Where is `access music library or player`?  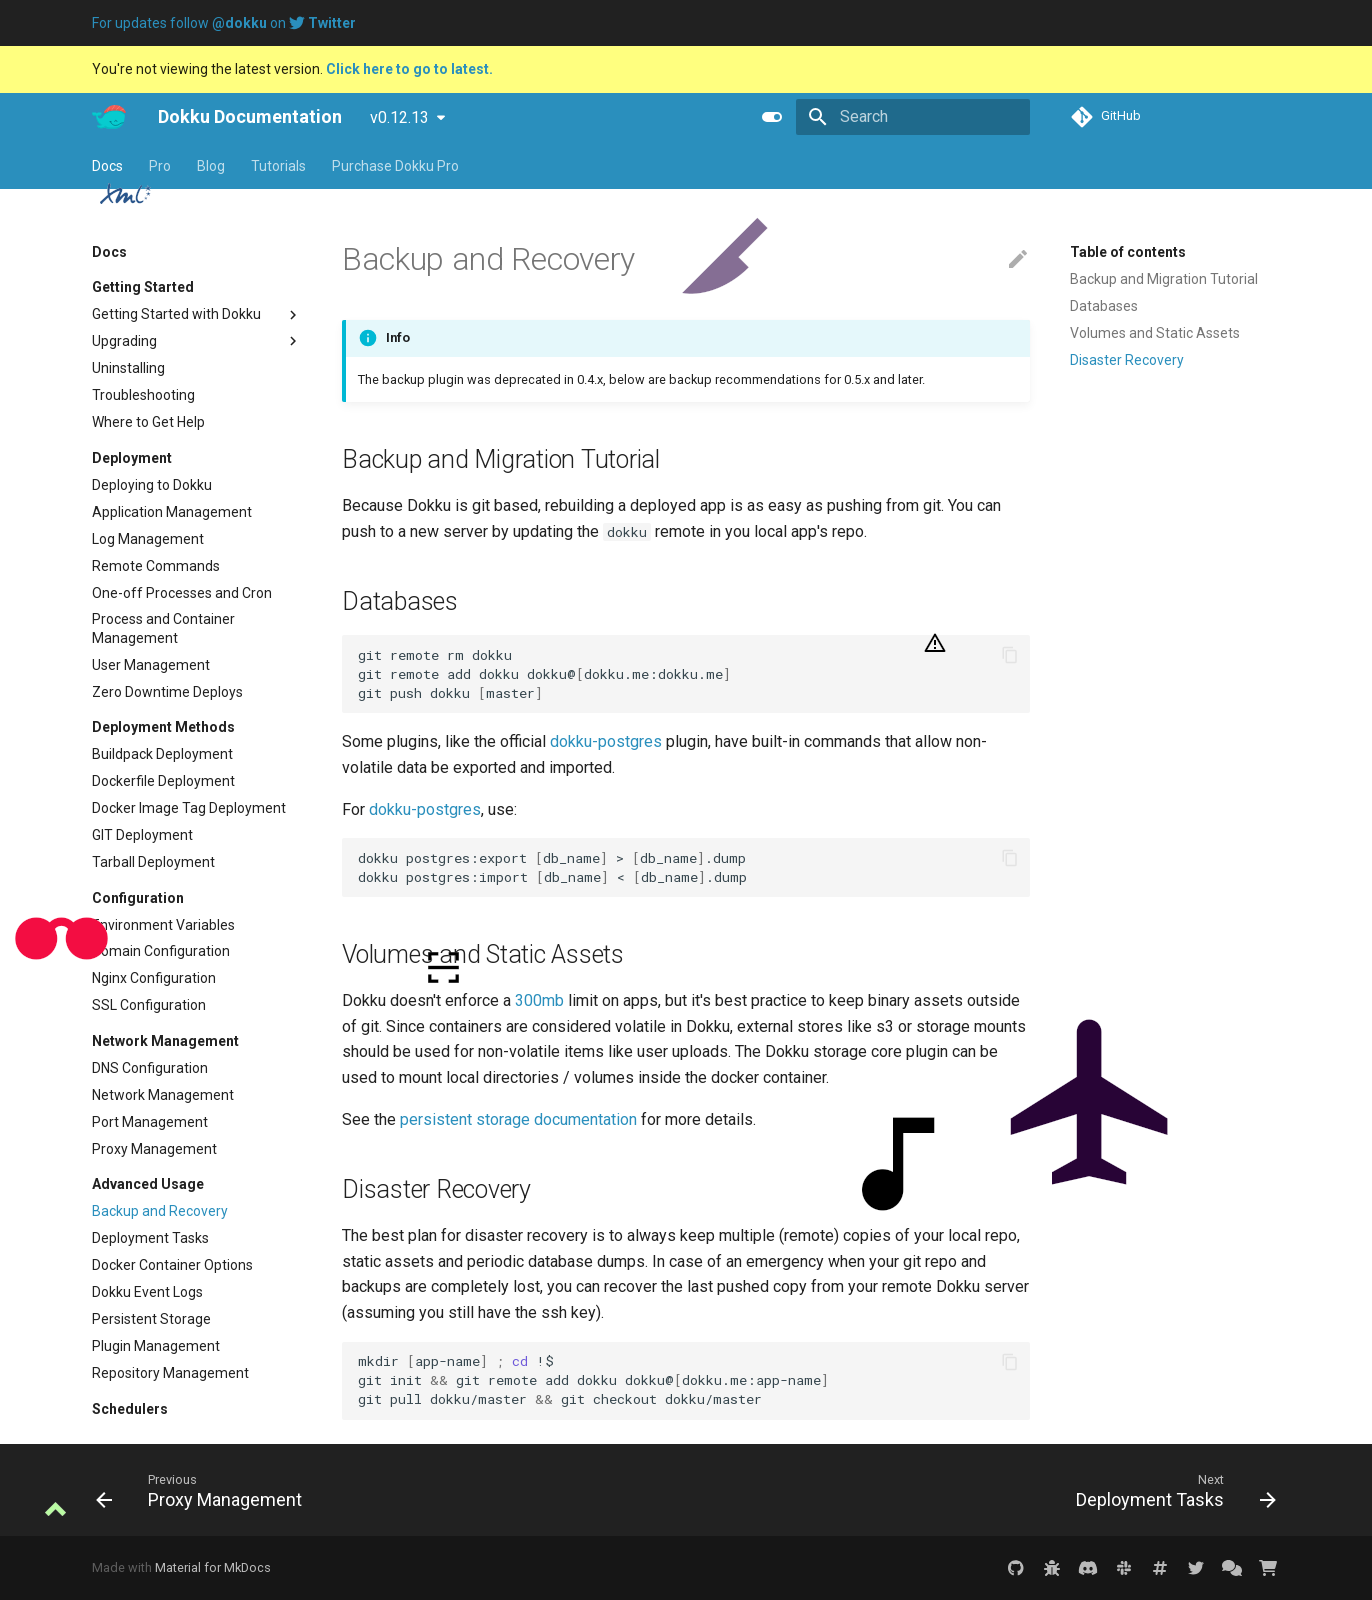 access music library or player is located at coordinates (893, 1164).